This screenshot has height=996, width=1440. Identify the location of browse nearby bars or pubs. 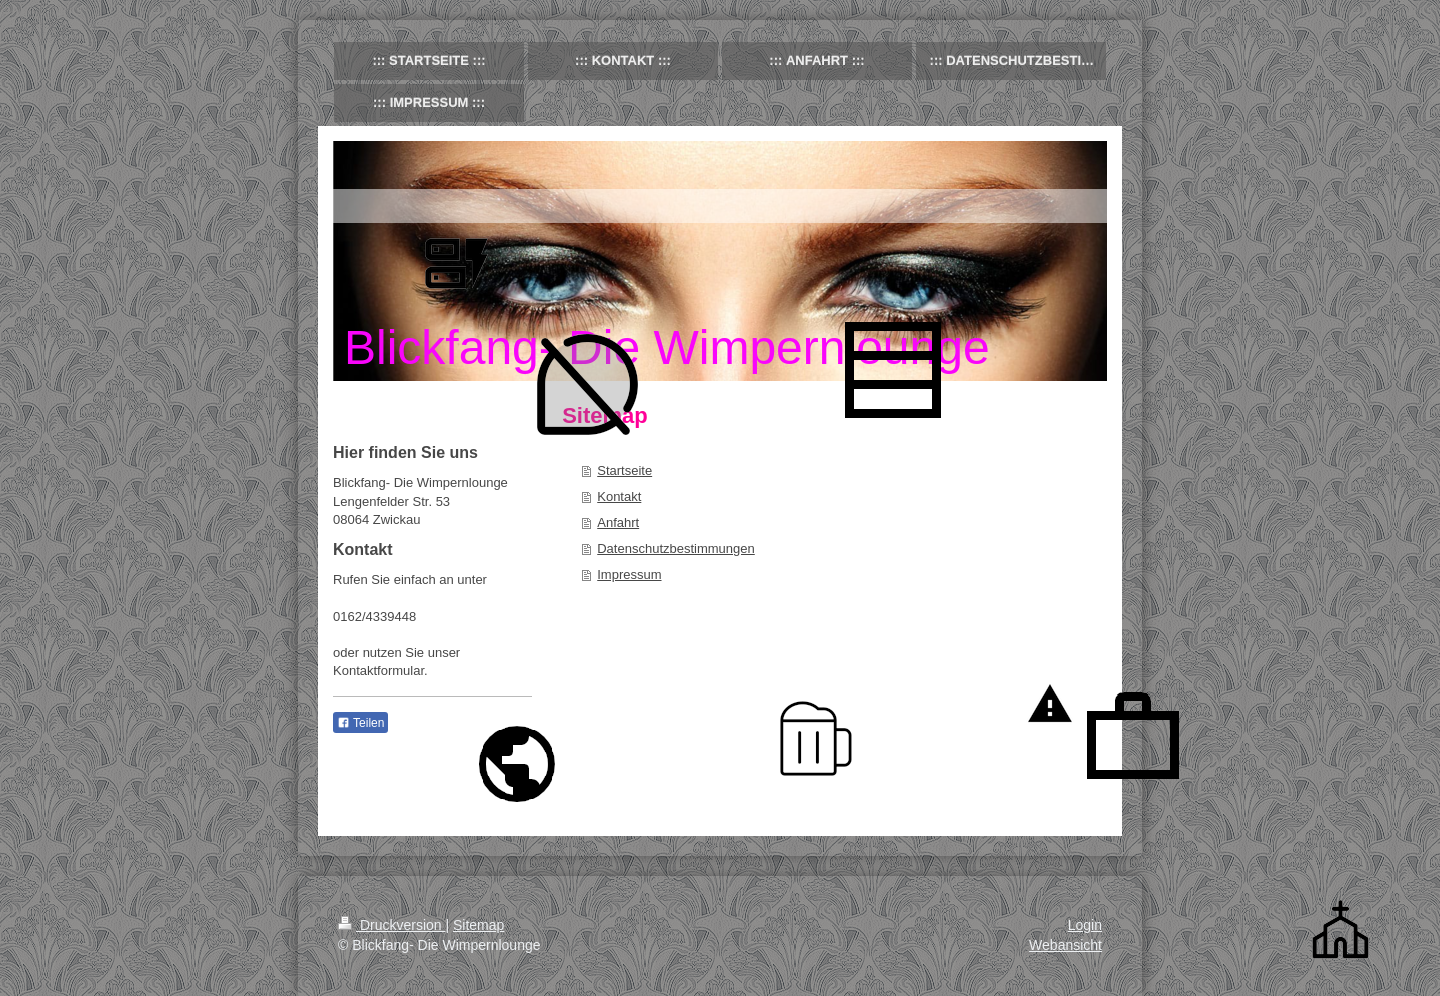
(811, 741).